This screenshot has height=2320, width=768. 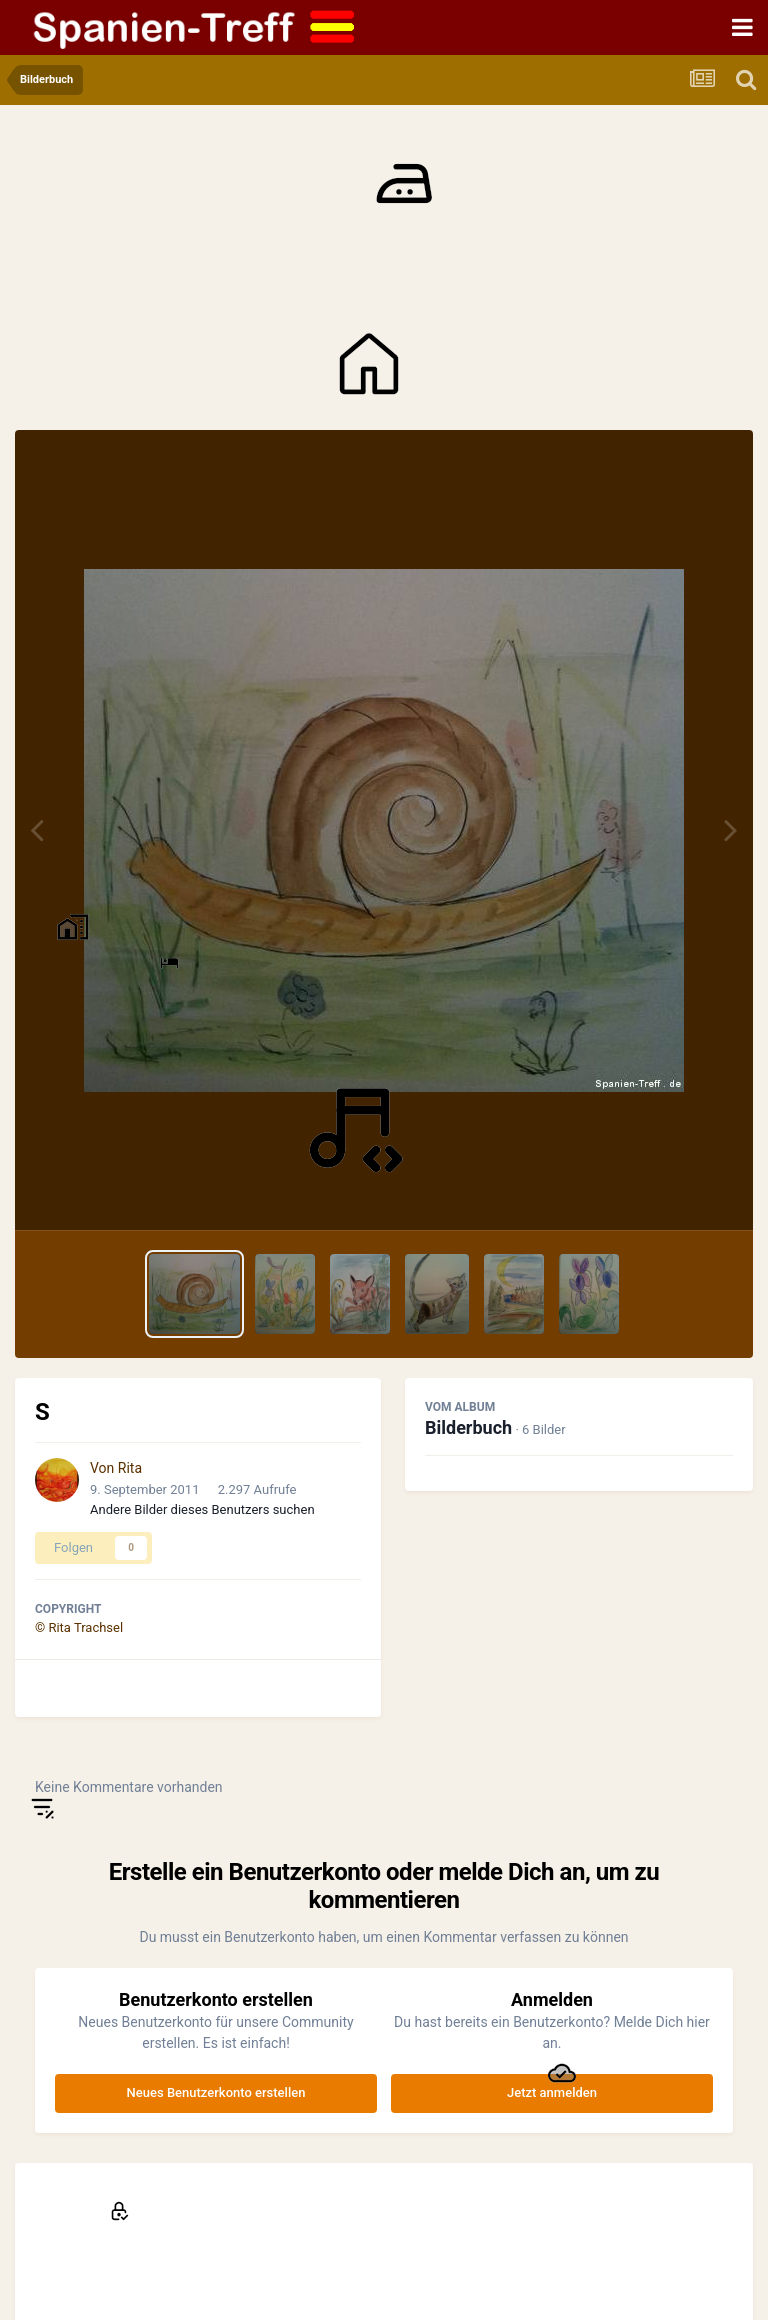 I want to click on switch between home and office work modes, so click(x=73, y=927).